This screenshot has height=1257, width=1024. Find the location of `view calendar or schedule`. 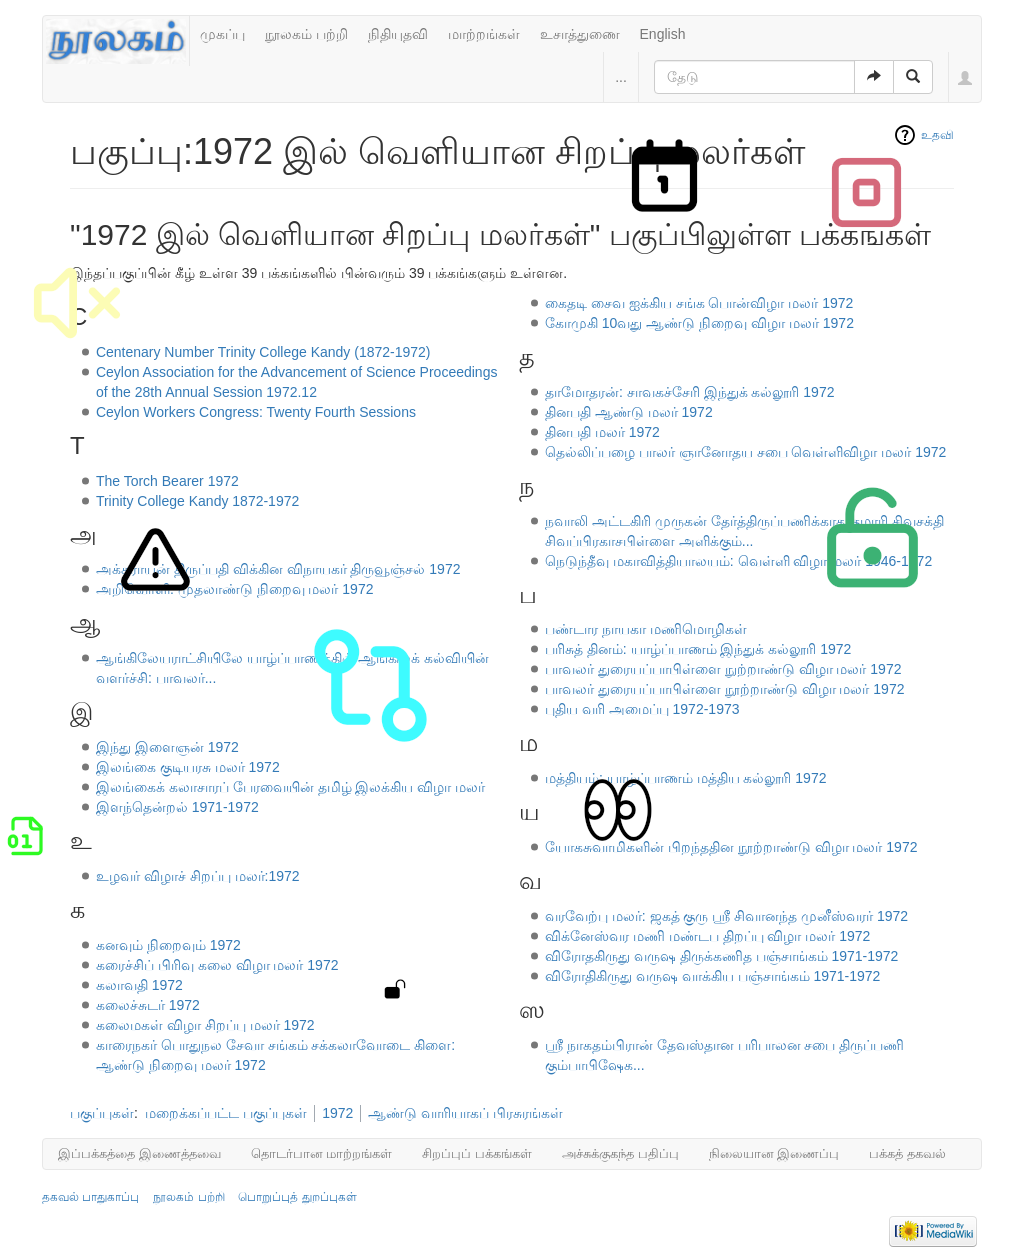

view calendar or schedule is located at coordinates (664, 175).